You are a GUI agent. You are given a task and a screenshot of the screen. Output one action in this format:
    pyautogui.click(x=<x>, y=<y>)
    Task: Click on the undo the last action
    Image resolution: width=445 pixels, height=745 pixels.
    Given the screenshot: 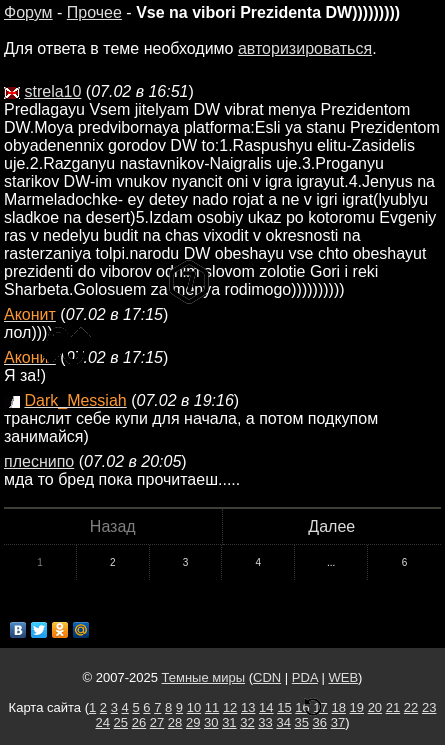 What is the action you would take?
    pyautogui.click(x=313, y=707)
    